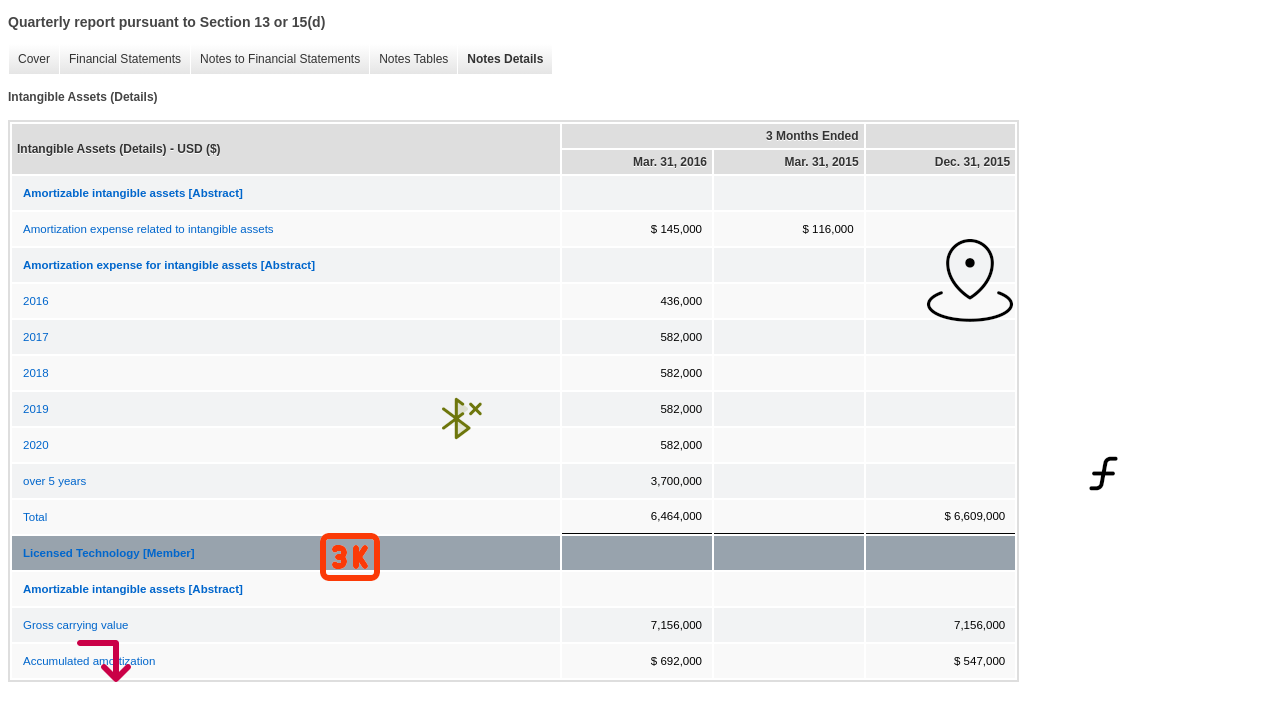 The width and height of the screenshot is (1280, 720). What do you see at coordinates (970, 282) in the screenshot?
I see `view location area or zone on map` at bounding box center [970, 282].